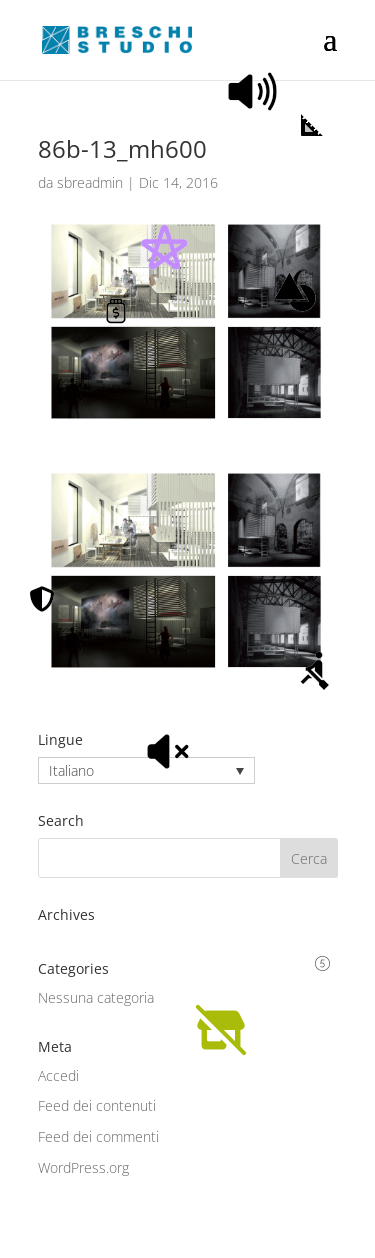  What do you see at coordinates (116, 311) in the screenshot?
I see `send a tip or donation` at bounding box center [116, 311].